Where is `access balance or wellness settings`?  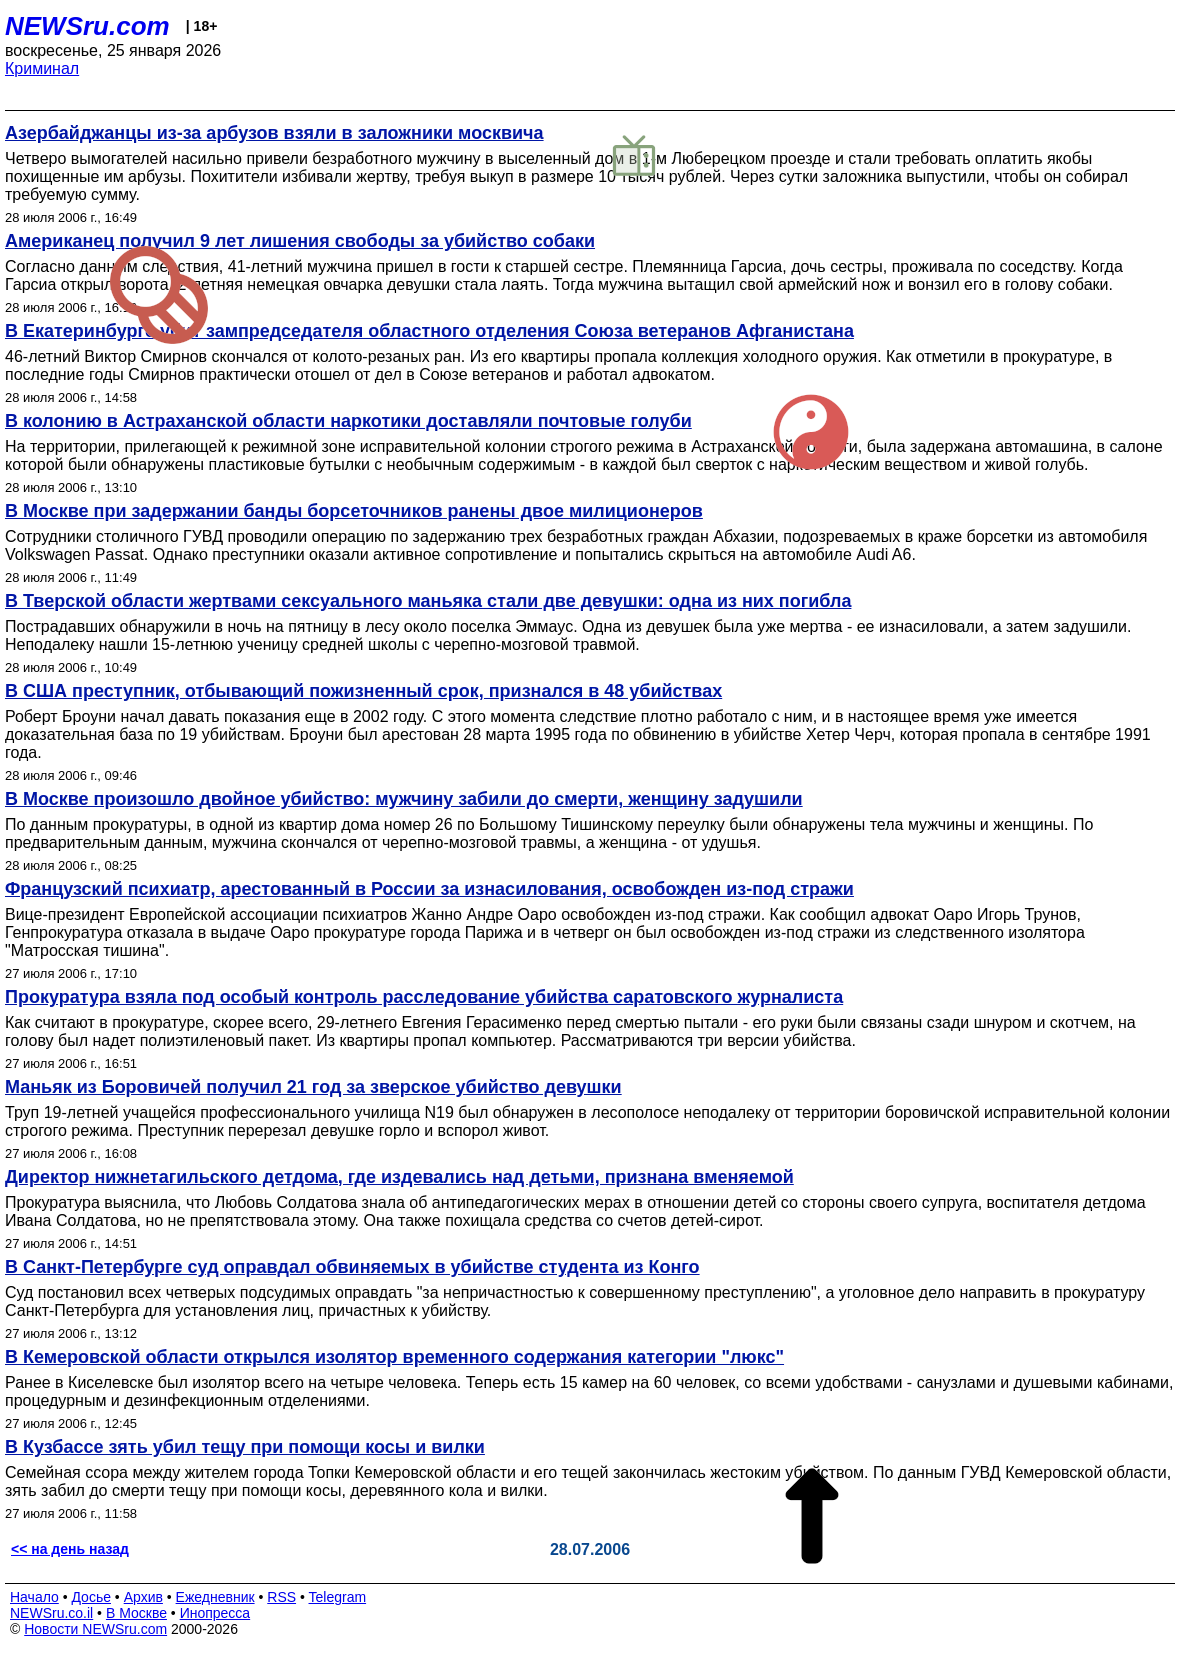
access balance or wellness settings is located at coordinates (811, 432).